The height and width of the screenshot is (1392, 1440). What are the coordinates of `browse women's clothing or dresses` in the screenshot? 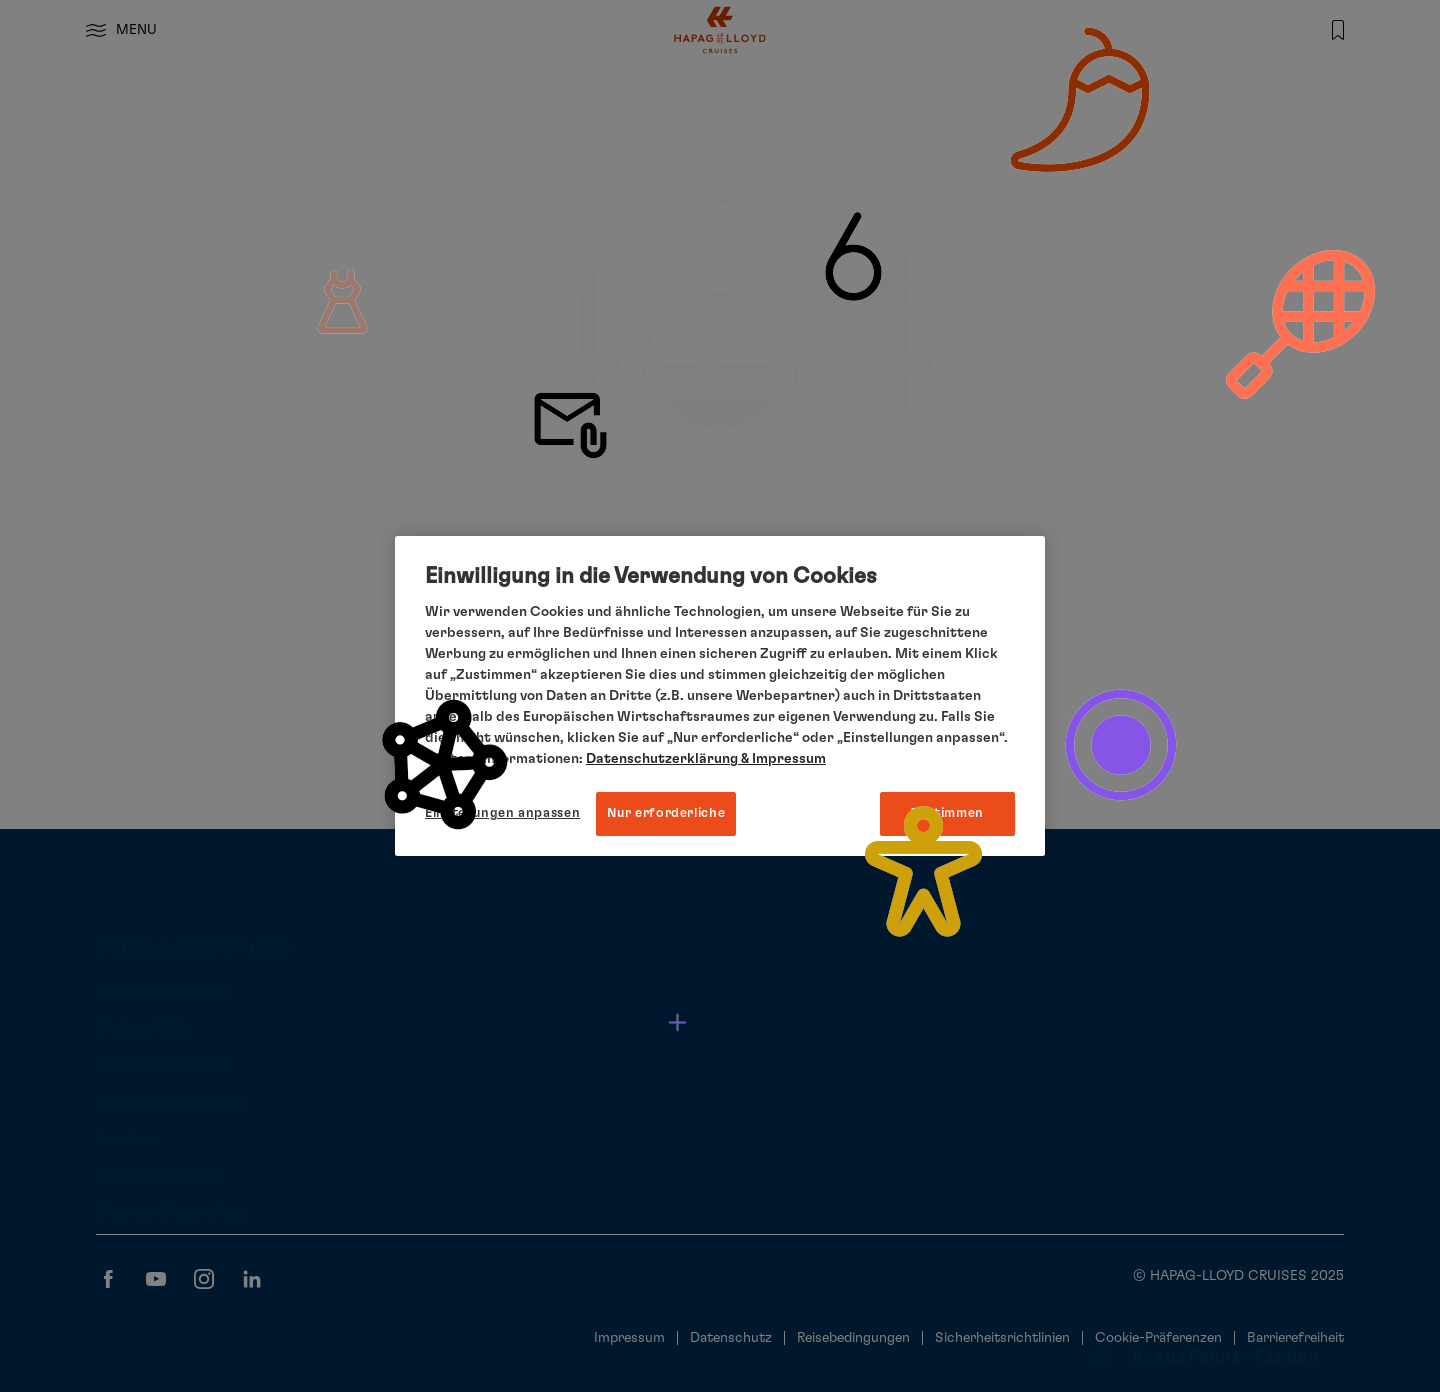 It's located at (342, 304).